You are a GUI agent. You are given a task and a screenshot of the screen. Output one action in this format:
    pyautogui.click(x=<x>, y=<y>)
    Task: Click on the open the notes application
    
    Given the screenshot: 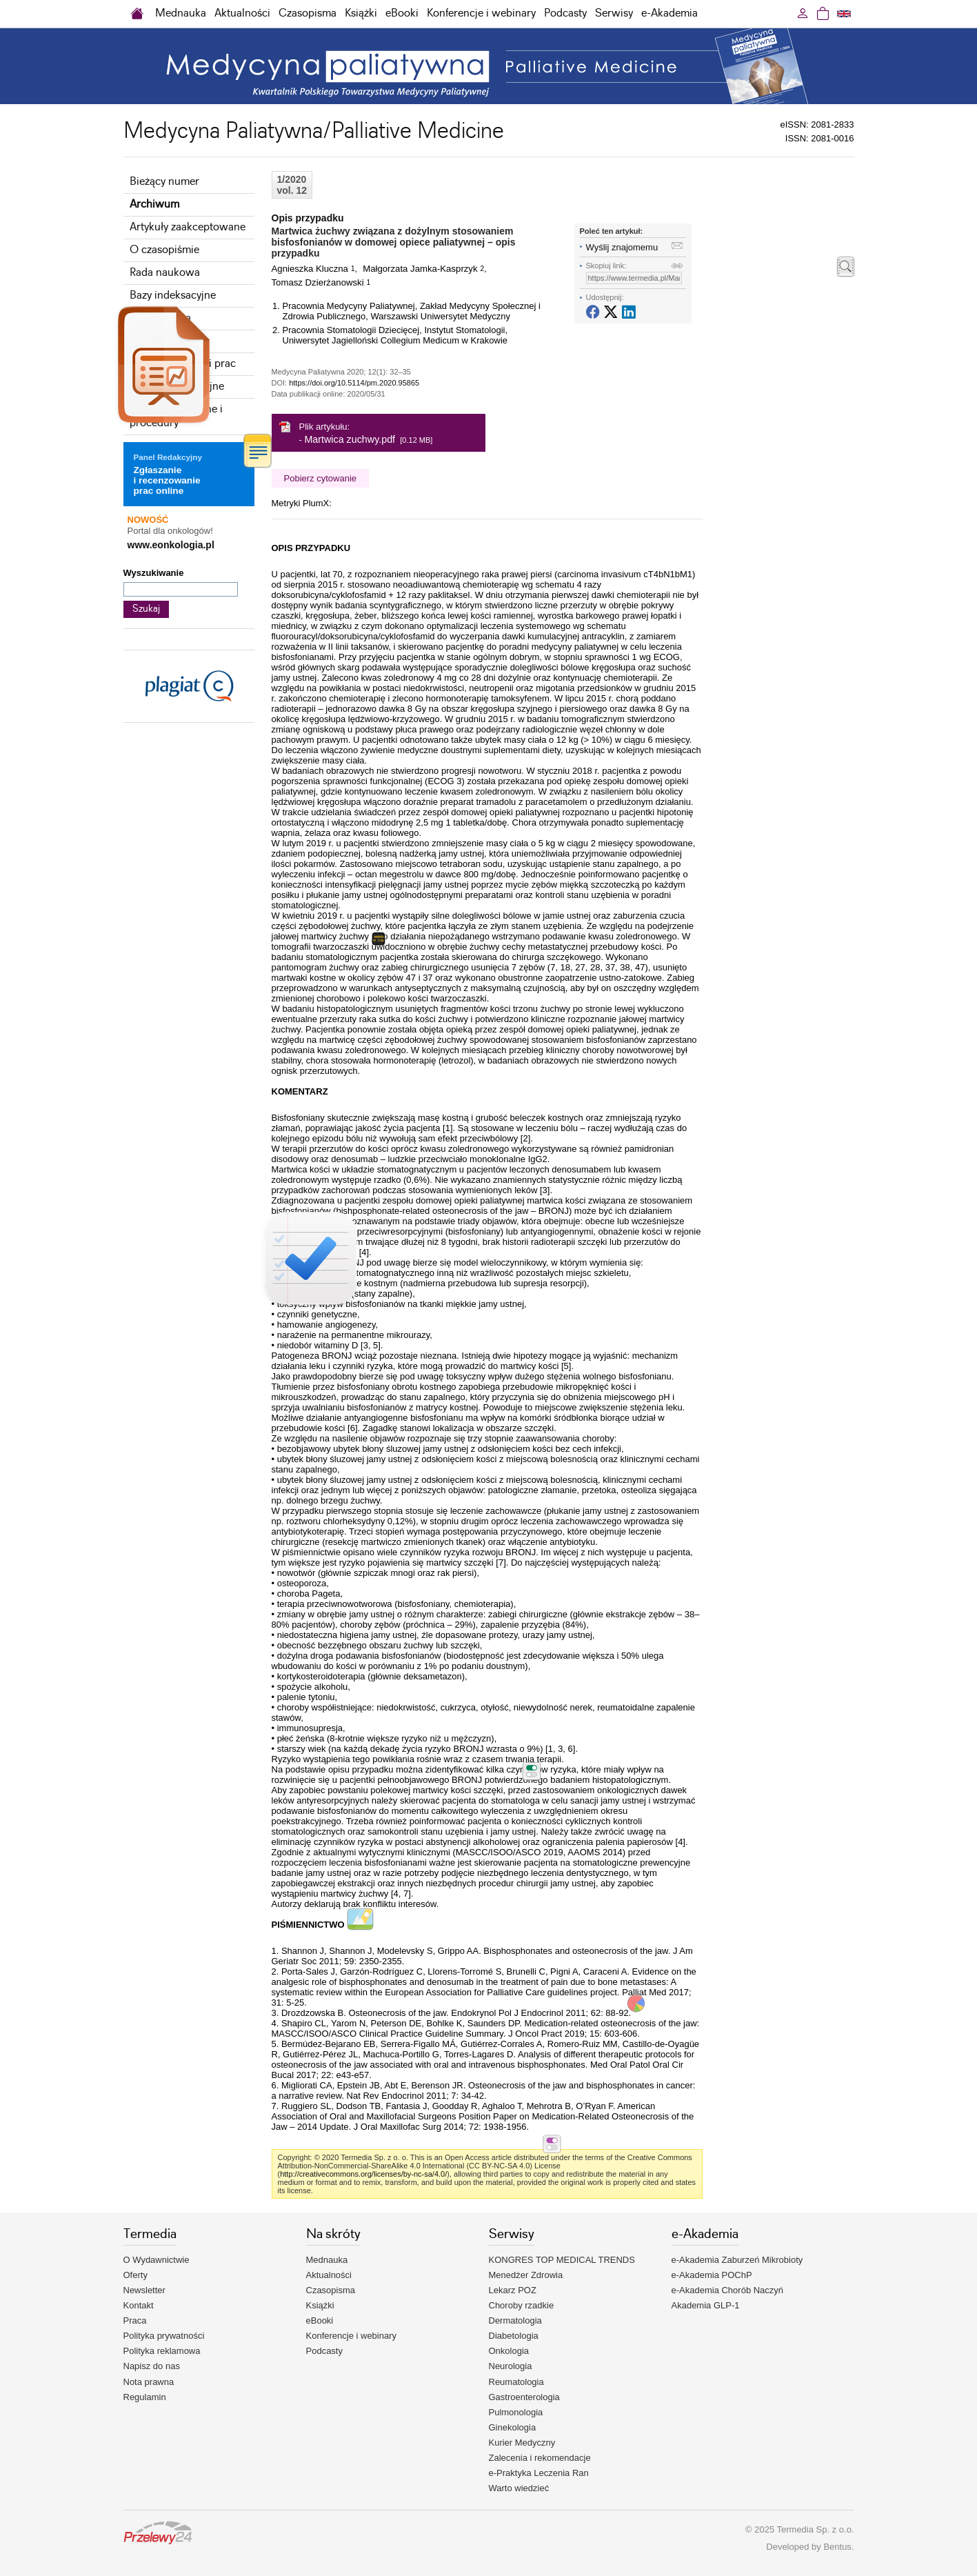 What is the action you would take?
    pyautogui.click(x=257, y=450)
    